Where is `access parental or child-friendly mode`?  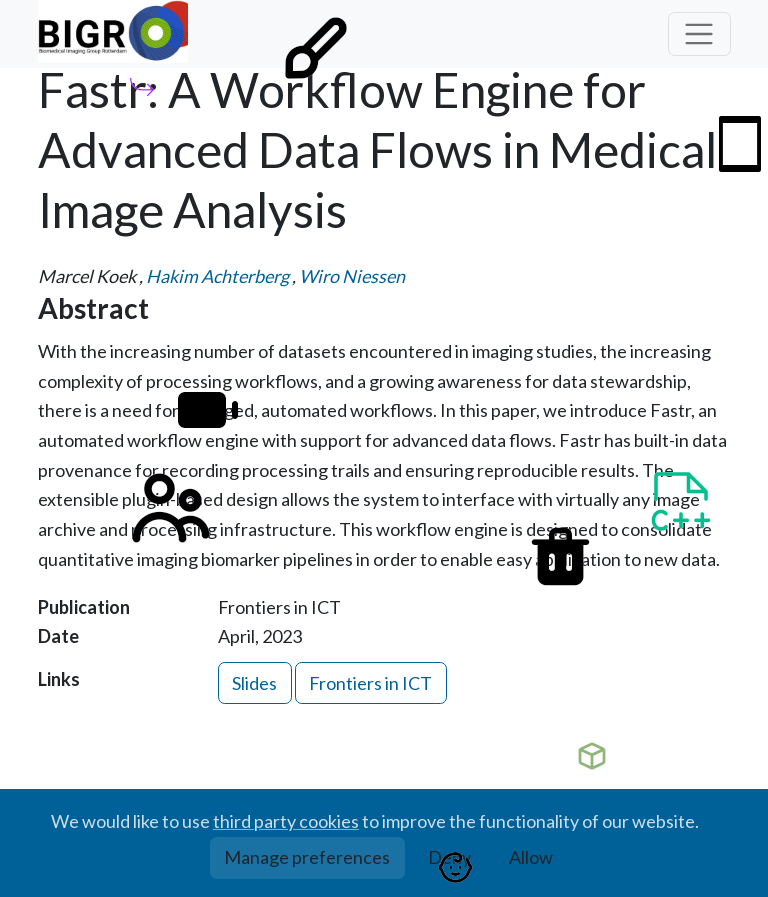 access parental or child-friendly mode is located at coordinates (455, 867).